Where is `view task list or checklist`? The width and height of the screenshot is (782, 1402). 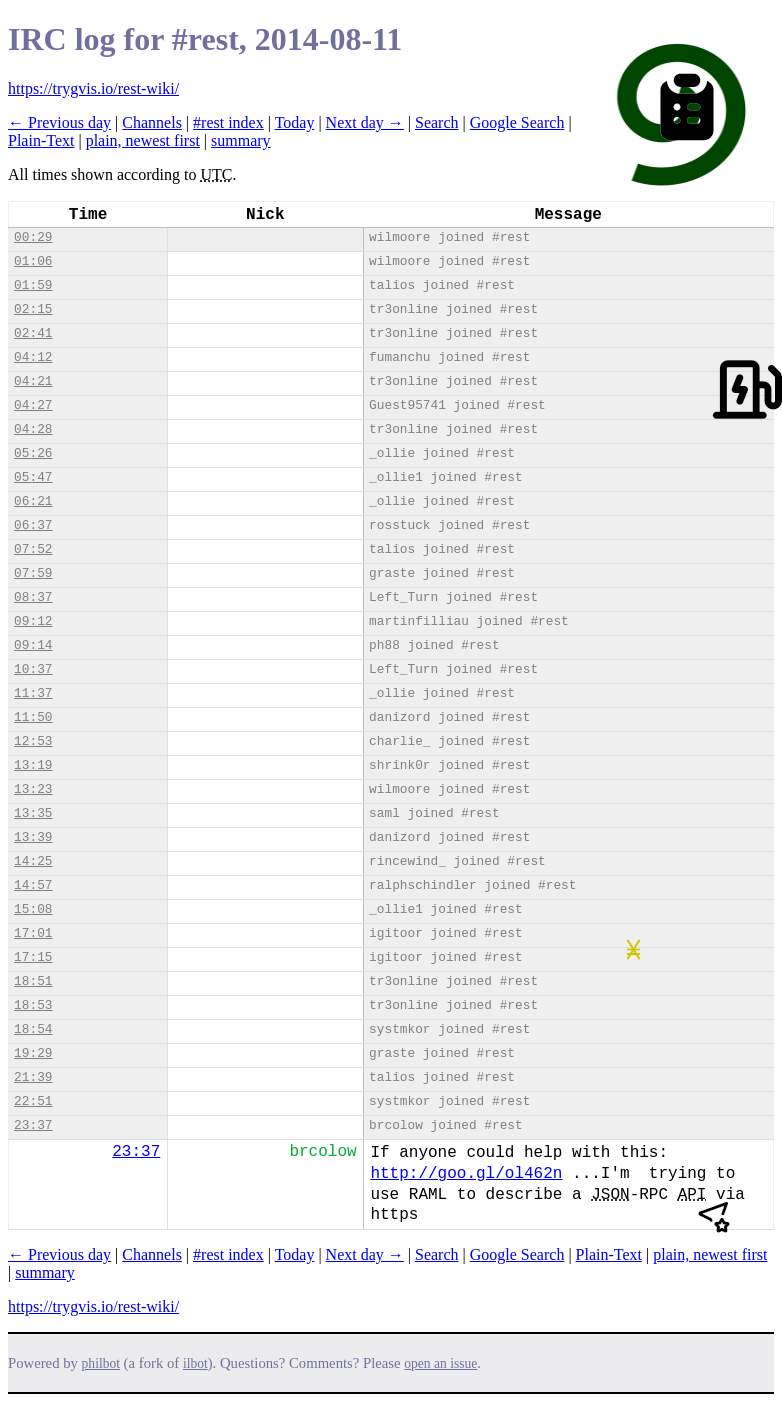 view task list or checklist is located at coordinates (687, 107).